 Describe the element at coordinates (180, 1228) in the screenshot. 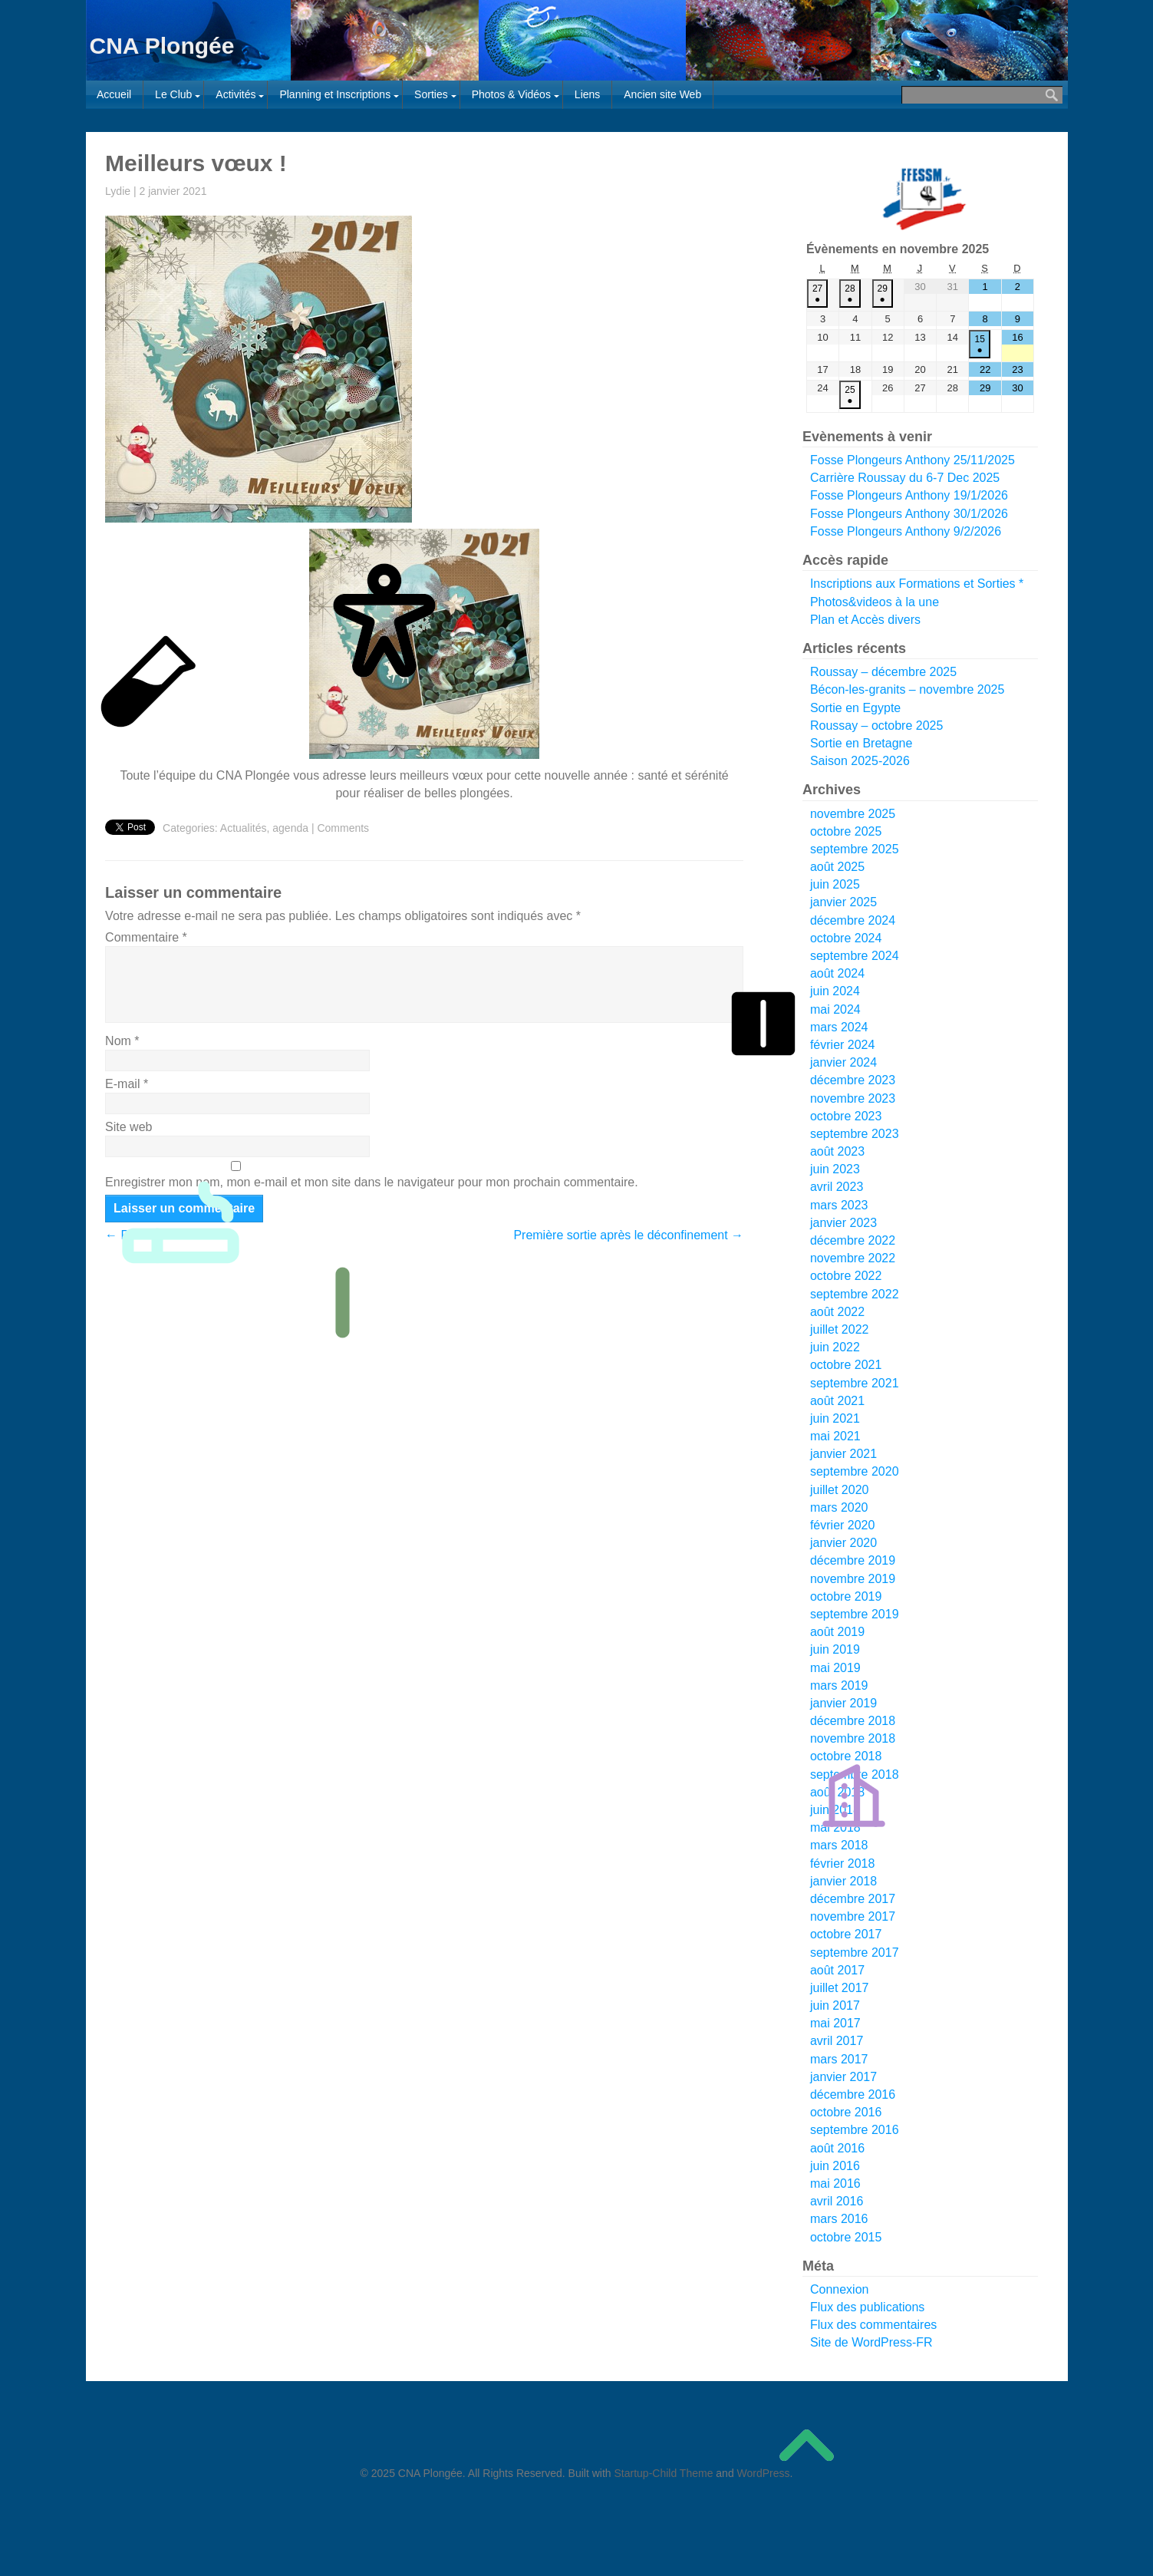

I see `indicates a designated smoking area` at that location.